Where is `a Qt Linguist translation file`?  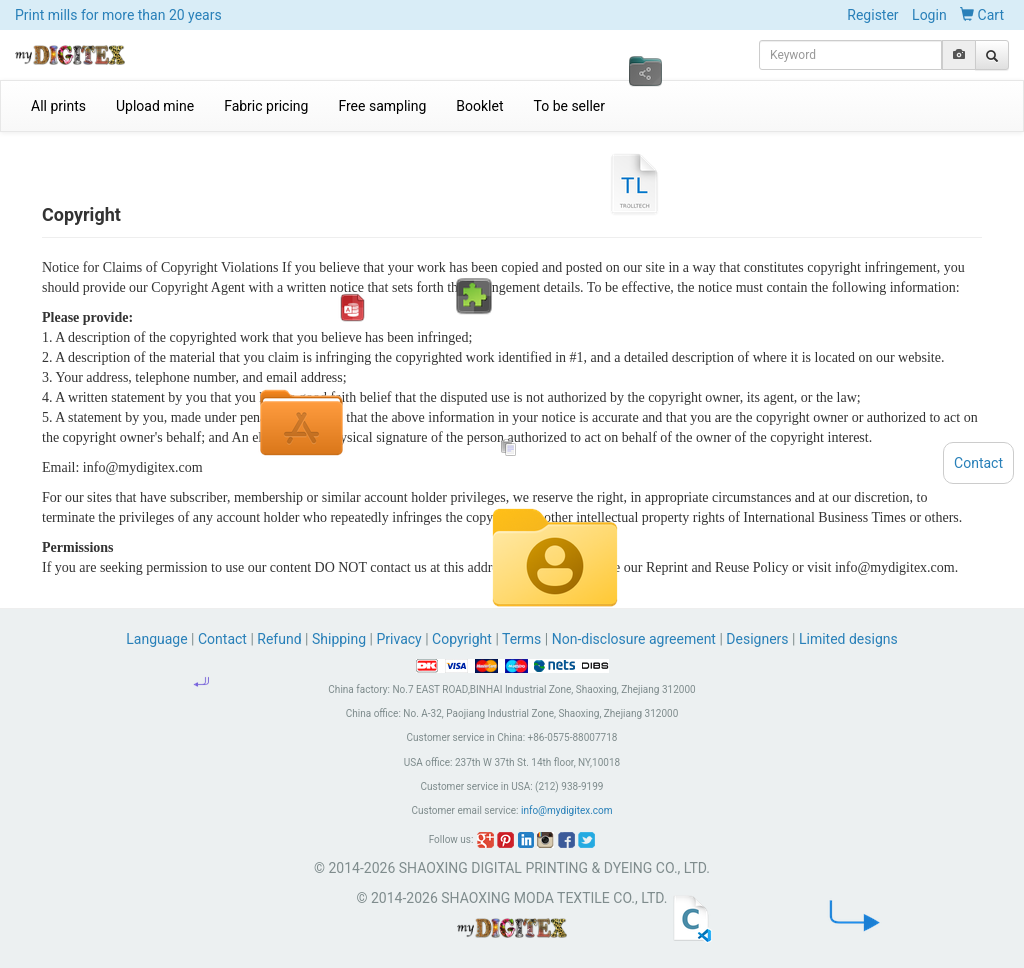
a Qt Linguist translation file is located at coordinates (634, 184).